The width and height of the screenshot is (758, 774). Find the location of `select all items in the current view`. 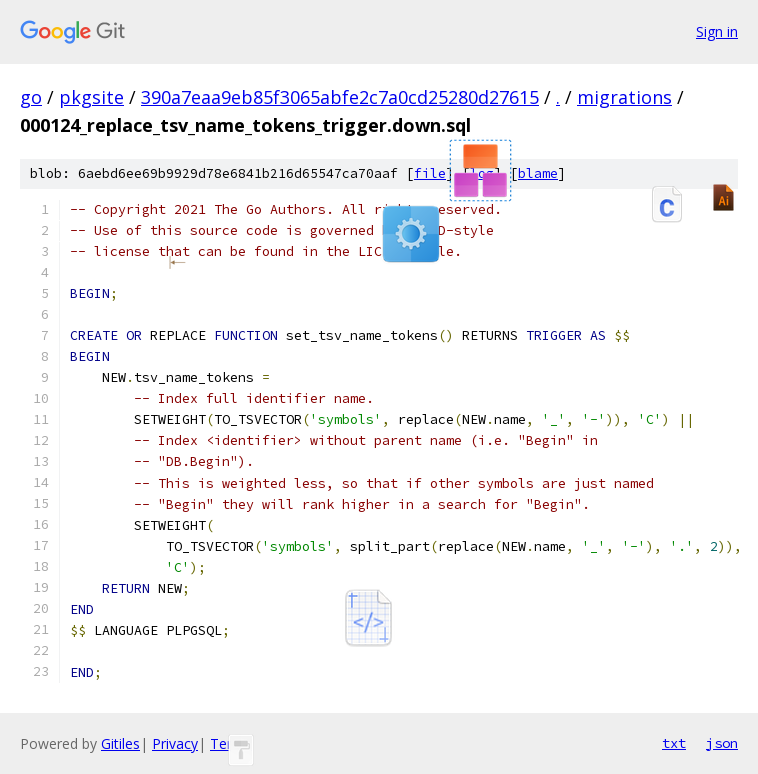

select all items in the current view is located at coordinates (480, 170).